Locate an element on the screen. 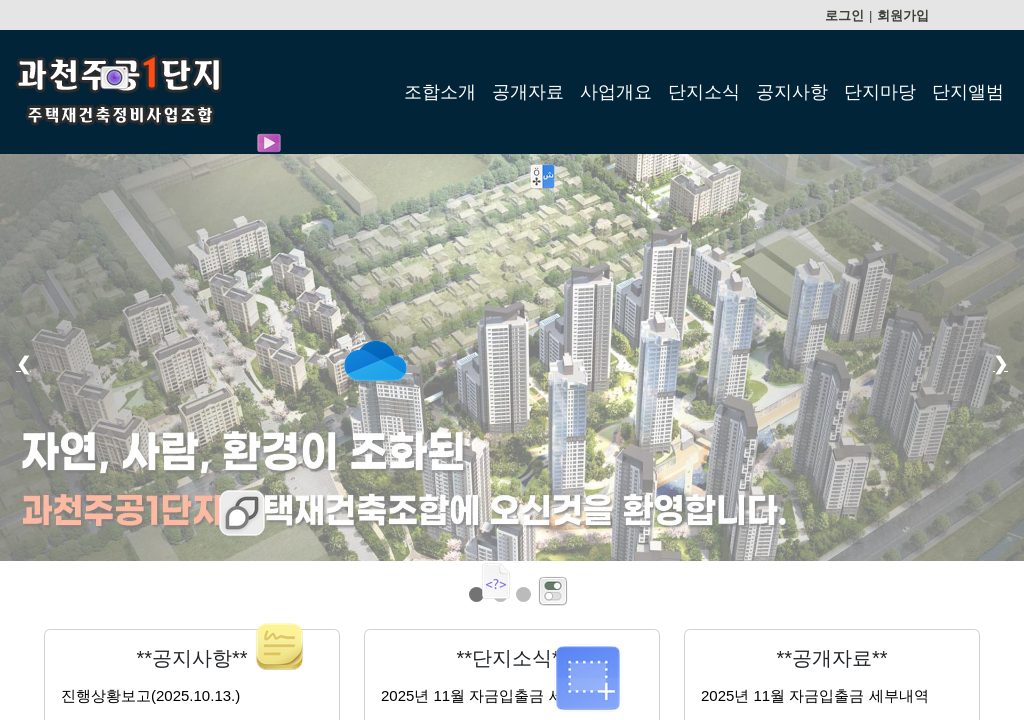 This screenshot has width=1024, height=720. open the screenshot tool is located at coordinates (588, 678).